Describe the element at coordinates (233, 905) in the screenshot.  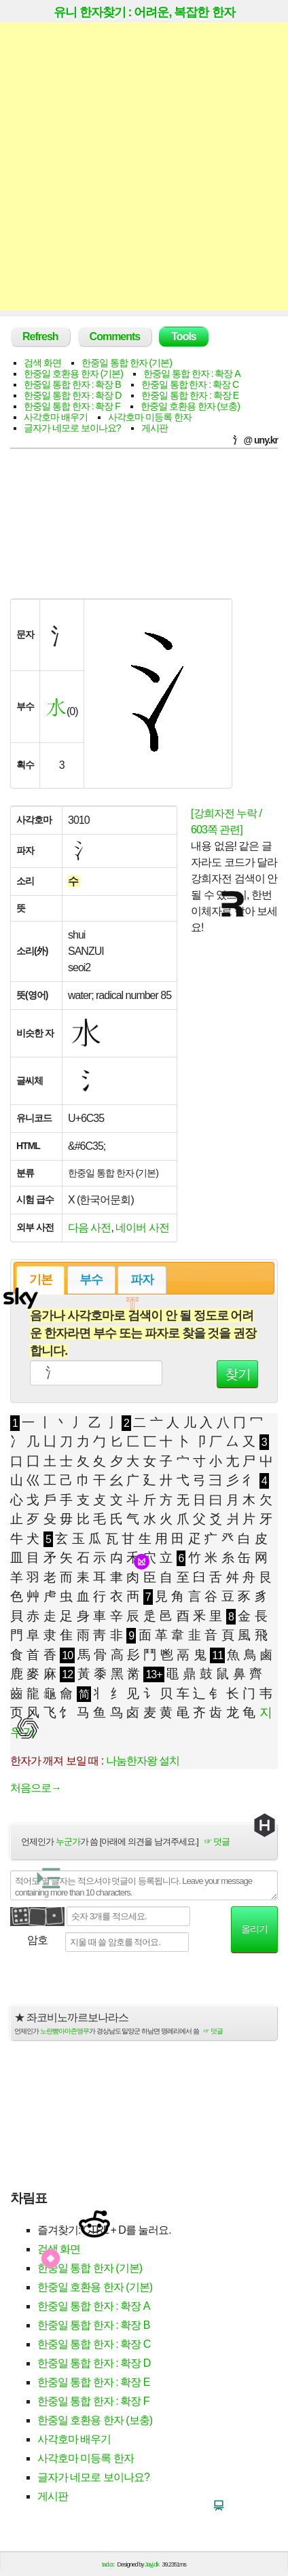
I see `remix run framework logo` at that location.